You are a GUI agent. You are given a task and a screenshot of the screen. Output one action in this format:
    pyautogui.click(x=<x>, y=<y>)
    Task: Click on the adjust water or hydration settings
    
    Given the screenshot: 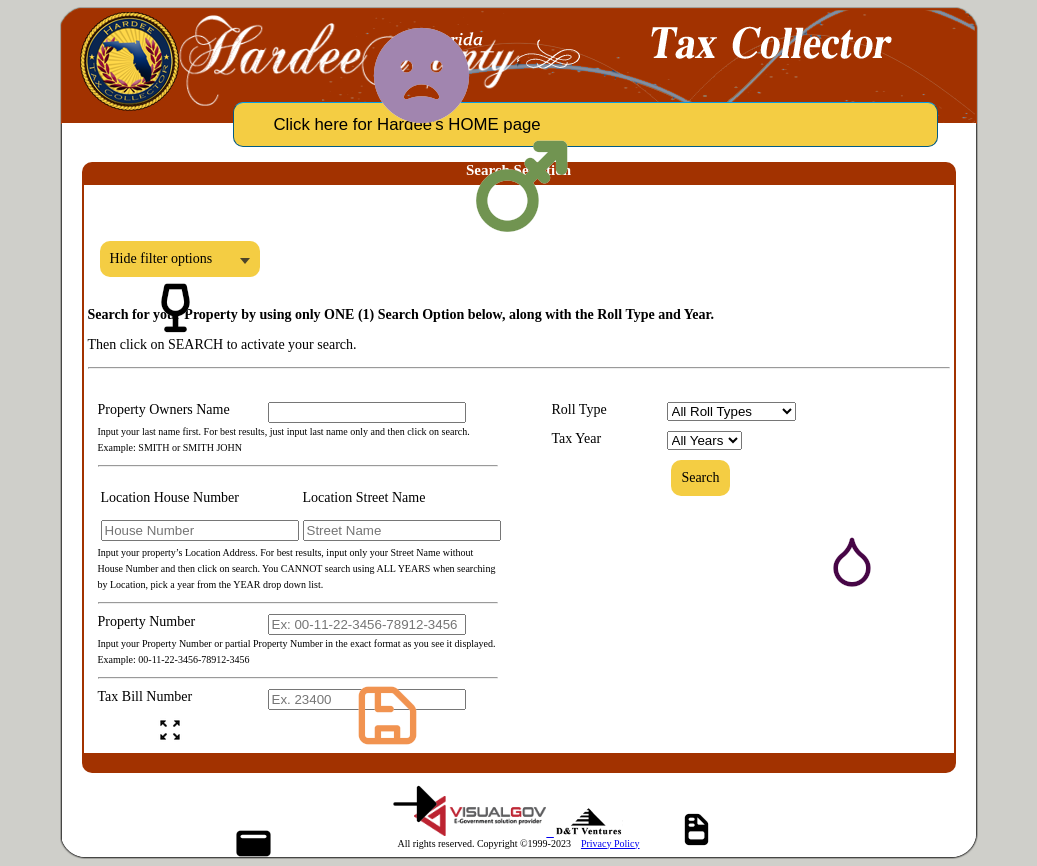 What is the action you would take?
    pyautogui.click(x=852, y=561)
    